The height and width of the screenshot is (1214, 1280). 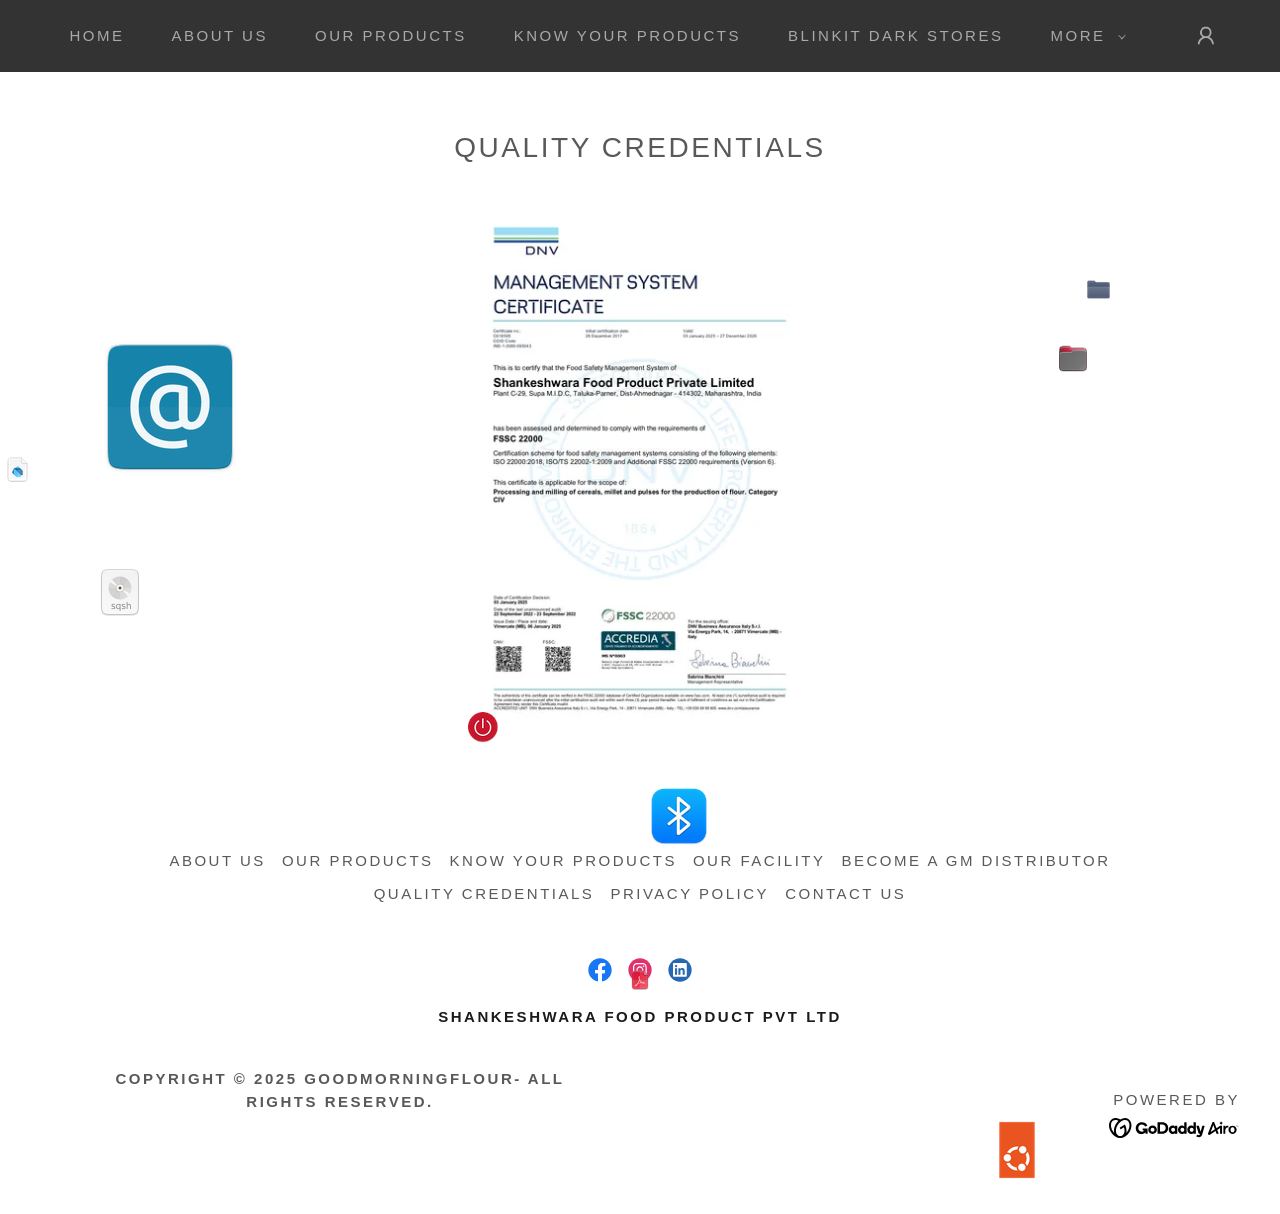 I want to click on open the ubuntu system menu, so click(x=1017, y=1150).